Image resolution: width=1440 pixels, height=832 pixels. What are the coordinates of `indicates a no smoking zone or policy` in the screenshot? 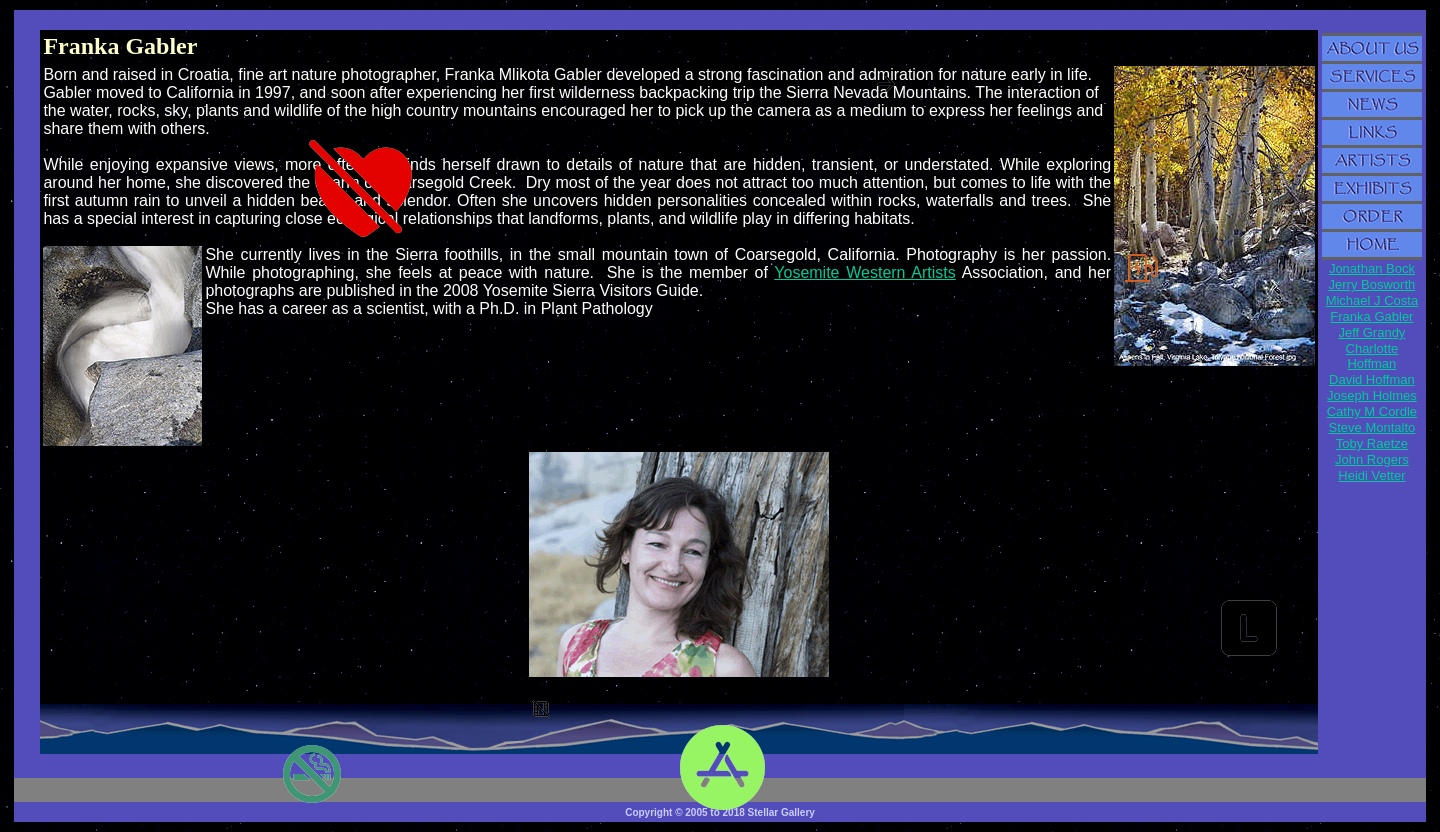 It's located at (312, 774).